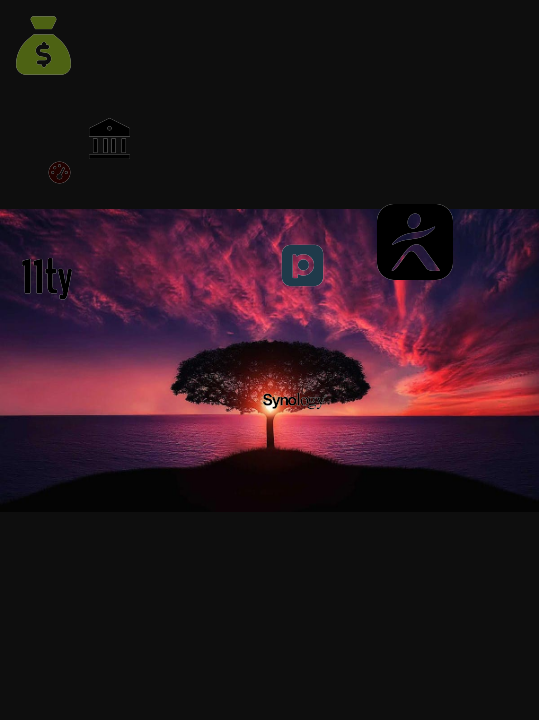 The width and height of the screenshot is (539, 720). What do you see at coordinates (415, 242) in the screenshot?
I see `open the Île-de-France Mobilités app` at bounding box center [415, 242].